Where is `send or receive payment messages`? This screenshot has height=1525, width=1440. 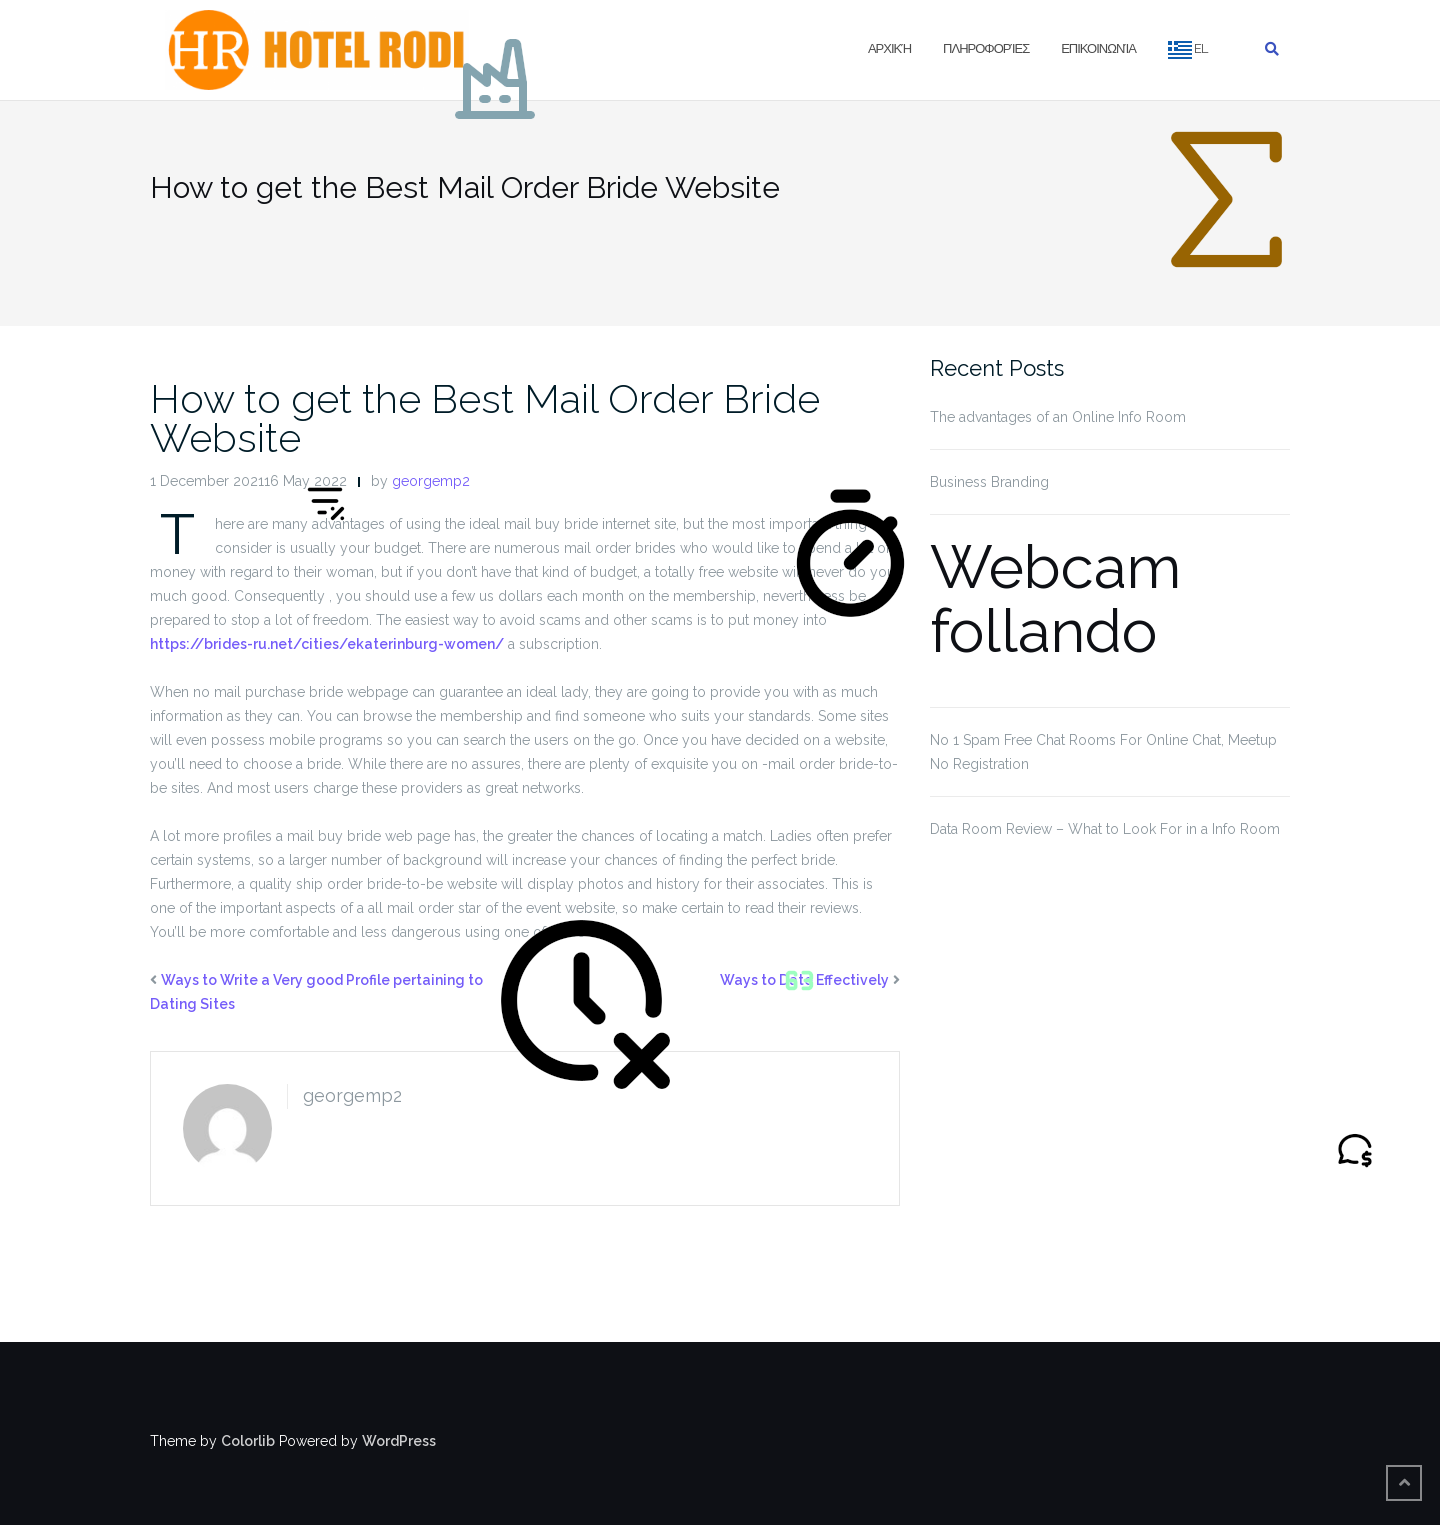
send or receive payment messages is located at coordinates (1355, 1149).